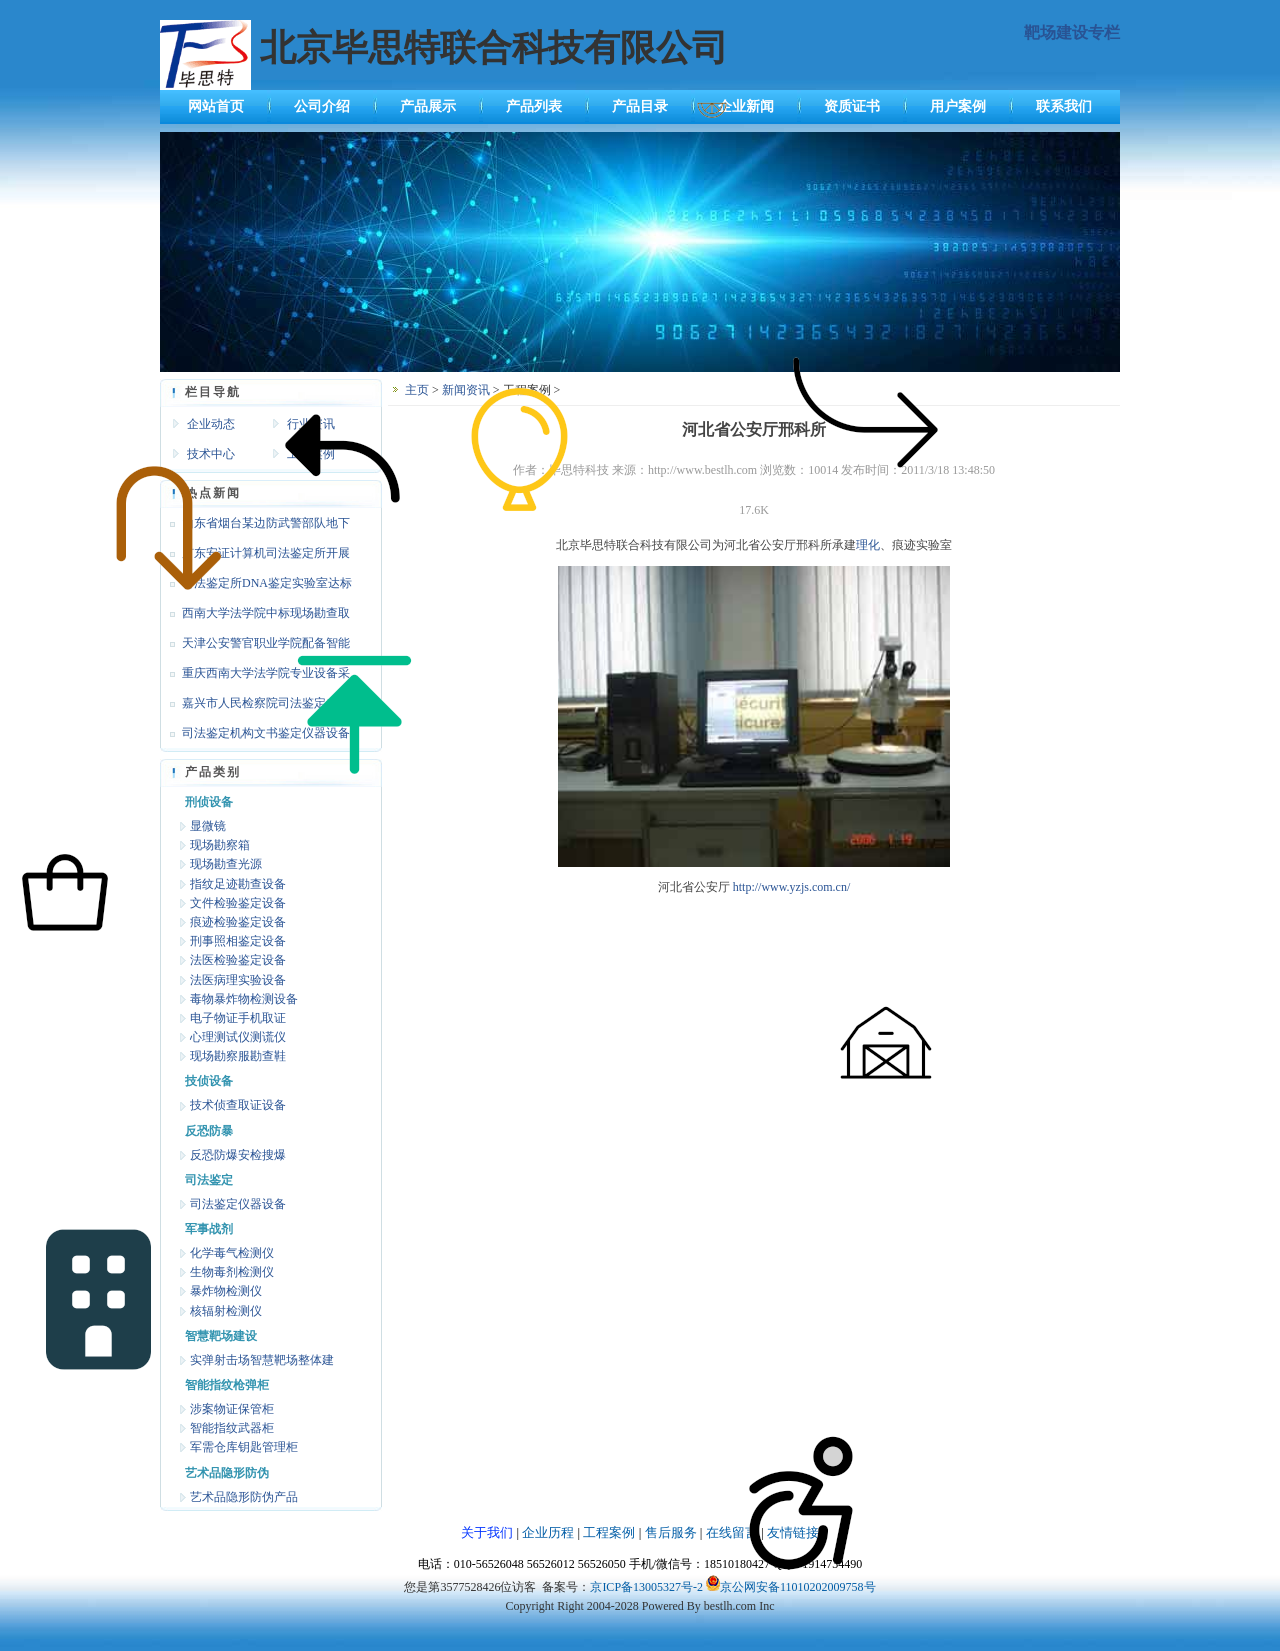  What do you see at coordinates (65, 897) in the screenshot?
I see `view your shopping bag` at bounding box center [65, 897].